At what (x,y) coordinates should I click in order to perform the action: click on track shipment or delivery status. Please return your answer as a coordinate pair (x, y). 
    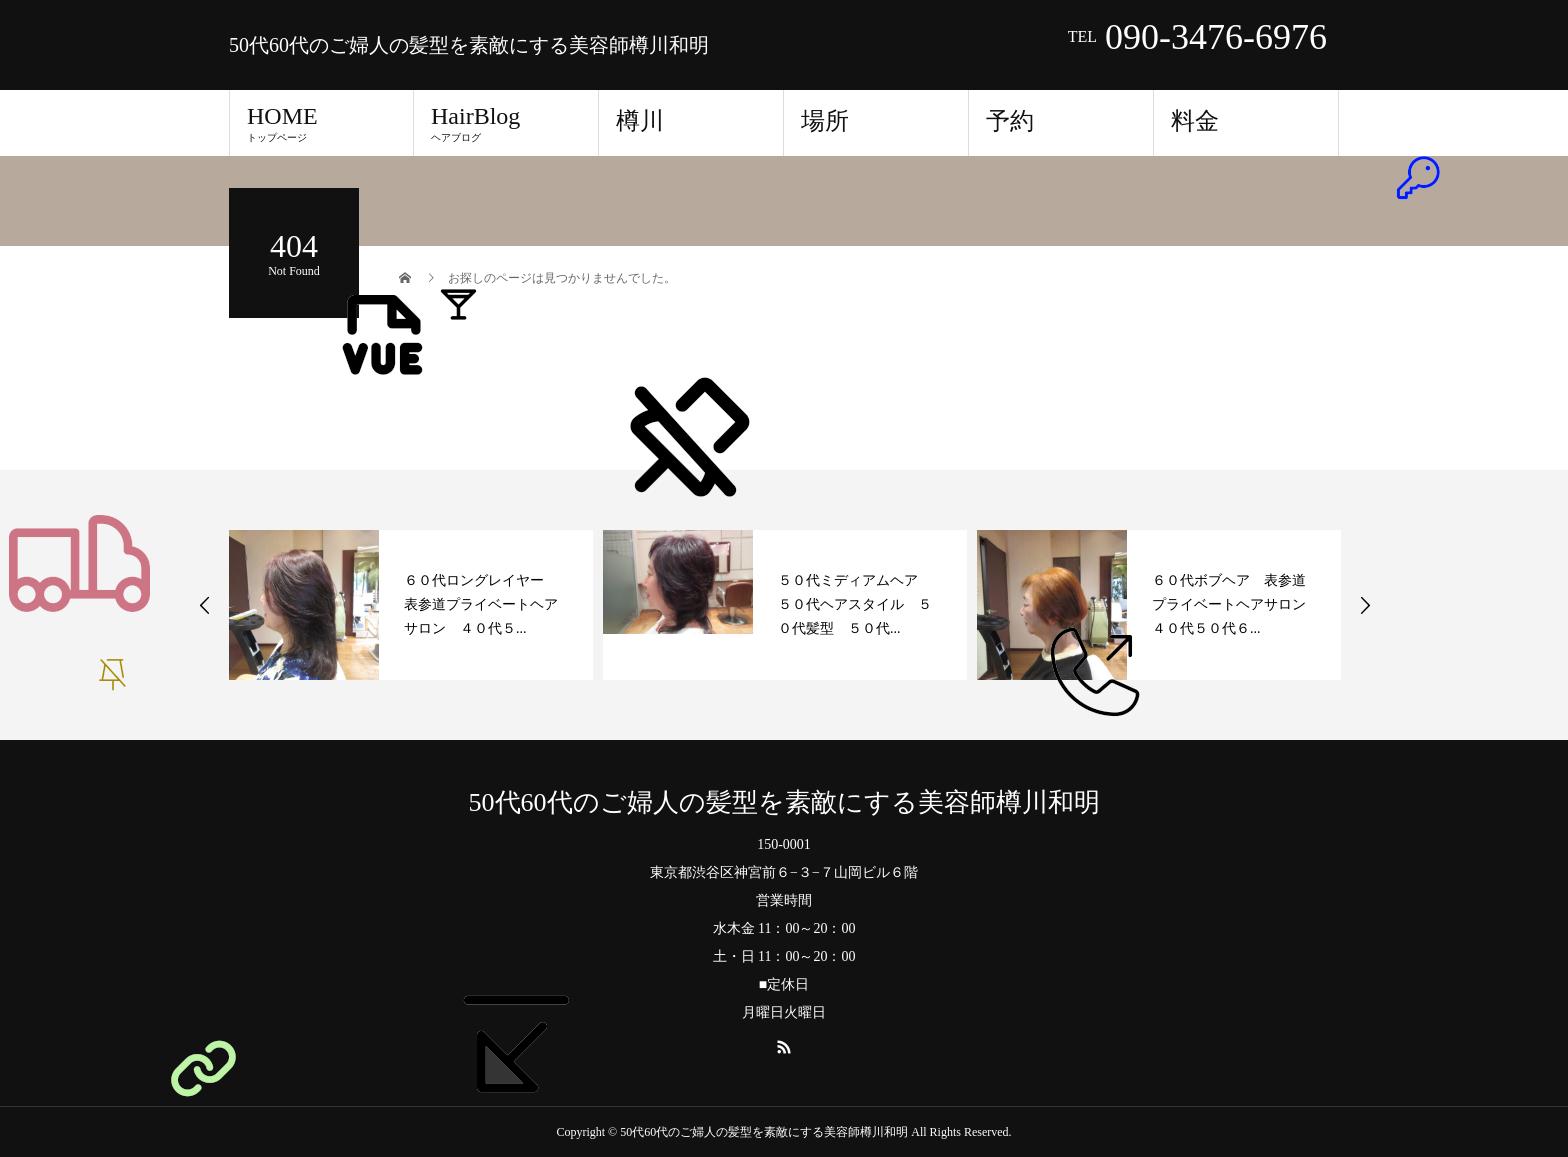
    Looking at the image, I should click on (79, 563).